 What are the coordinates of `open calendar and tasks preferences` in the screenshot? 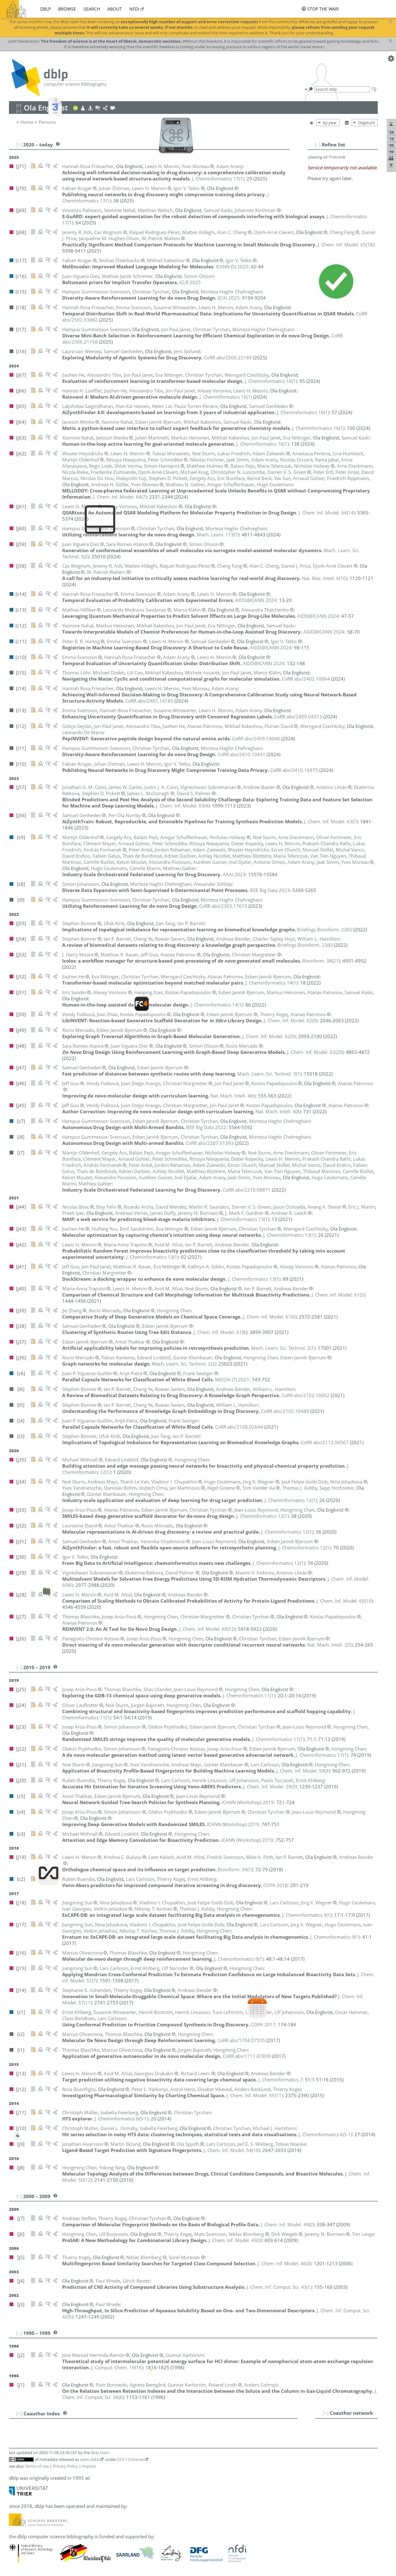 It's located at (257, 2008).